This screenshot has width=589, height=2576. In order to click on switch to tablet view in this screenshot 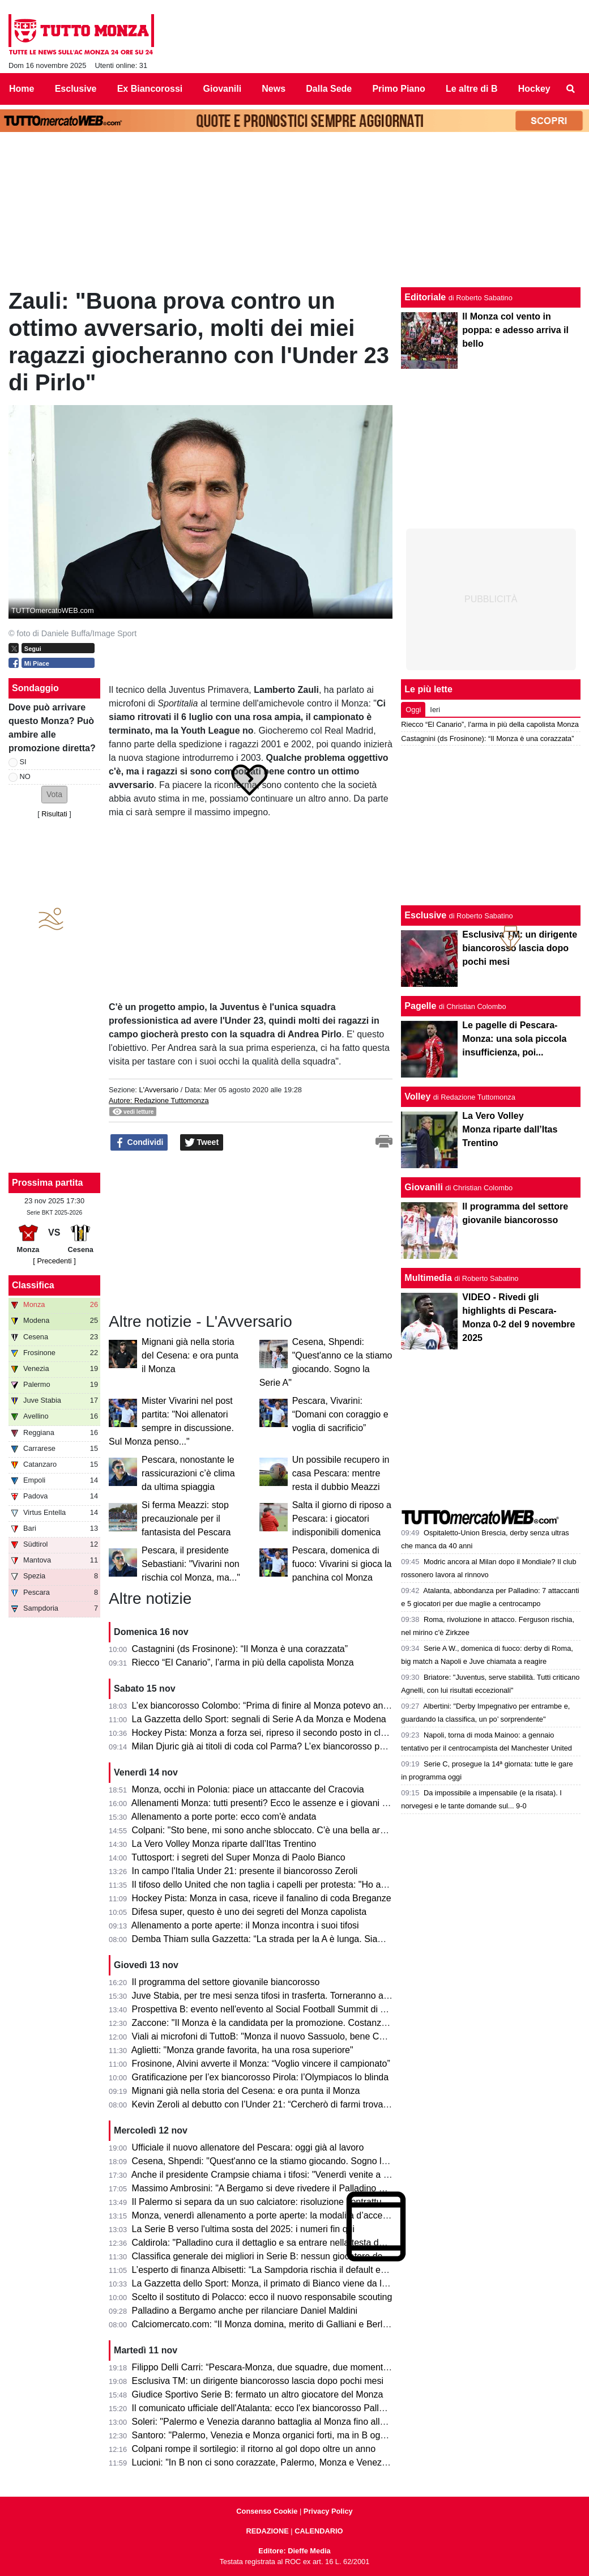, I will do `click(376, 2226)`.